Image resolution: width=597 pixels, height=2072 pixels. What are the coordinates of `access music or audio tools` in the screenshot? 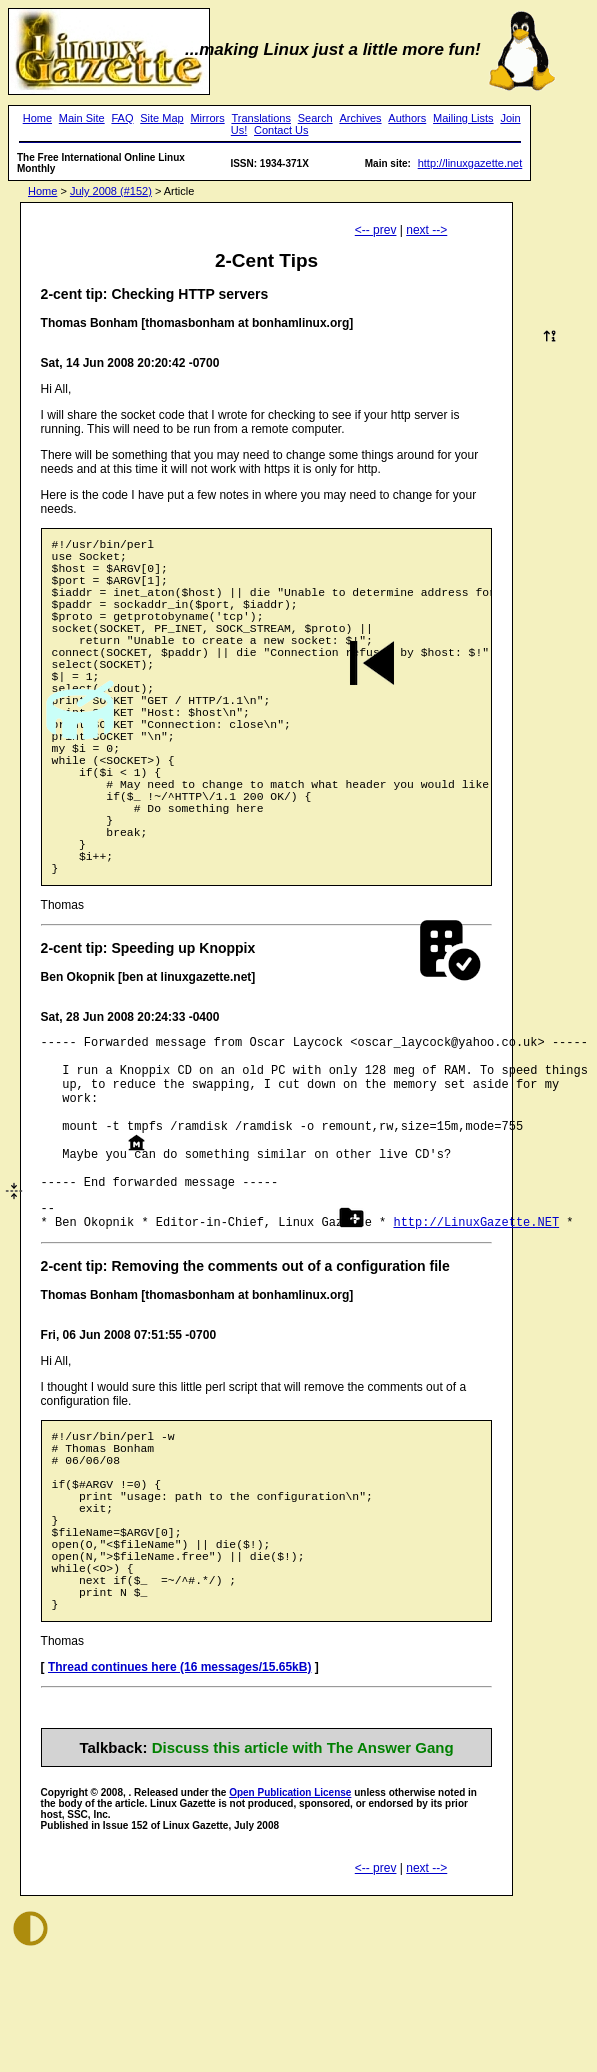 It's located at (80, 710).